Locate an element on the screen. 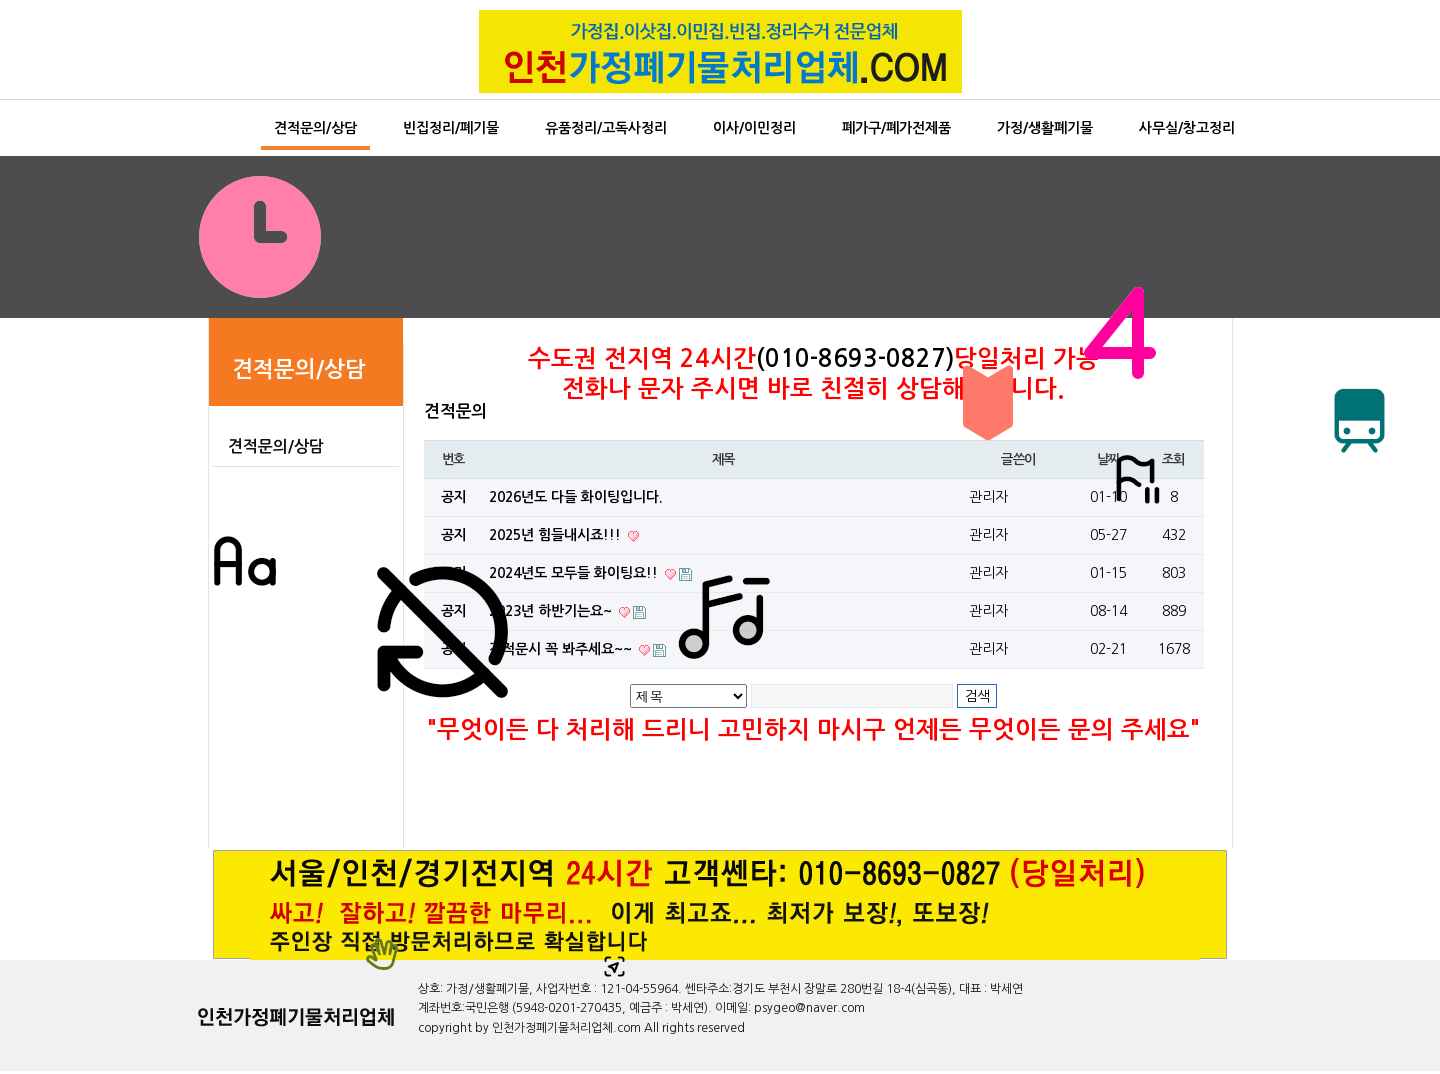  pause a flagged item or task is located at coordinates (1135, 477).